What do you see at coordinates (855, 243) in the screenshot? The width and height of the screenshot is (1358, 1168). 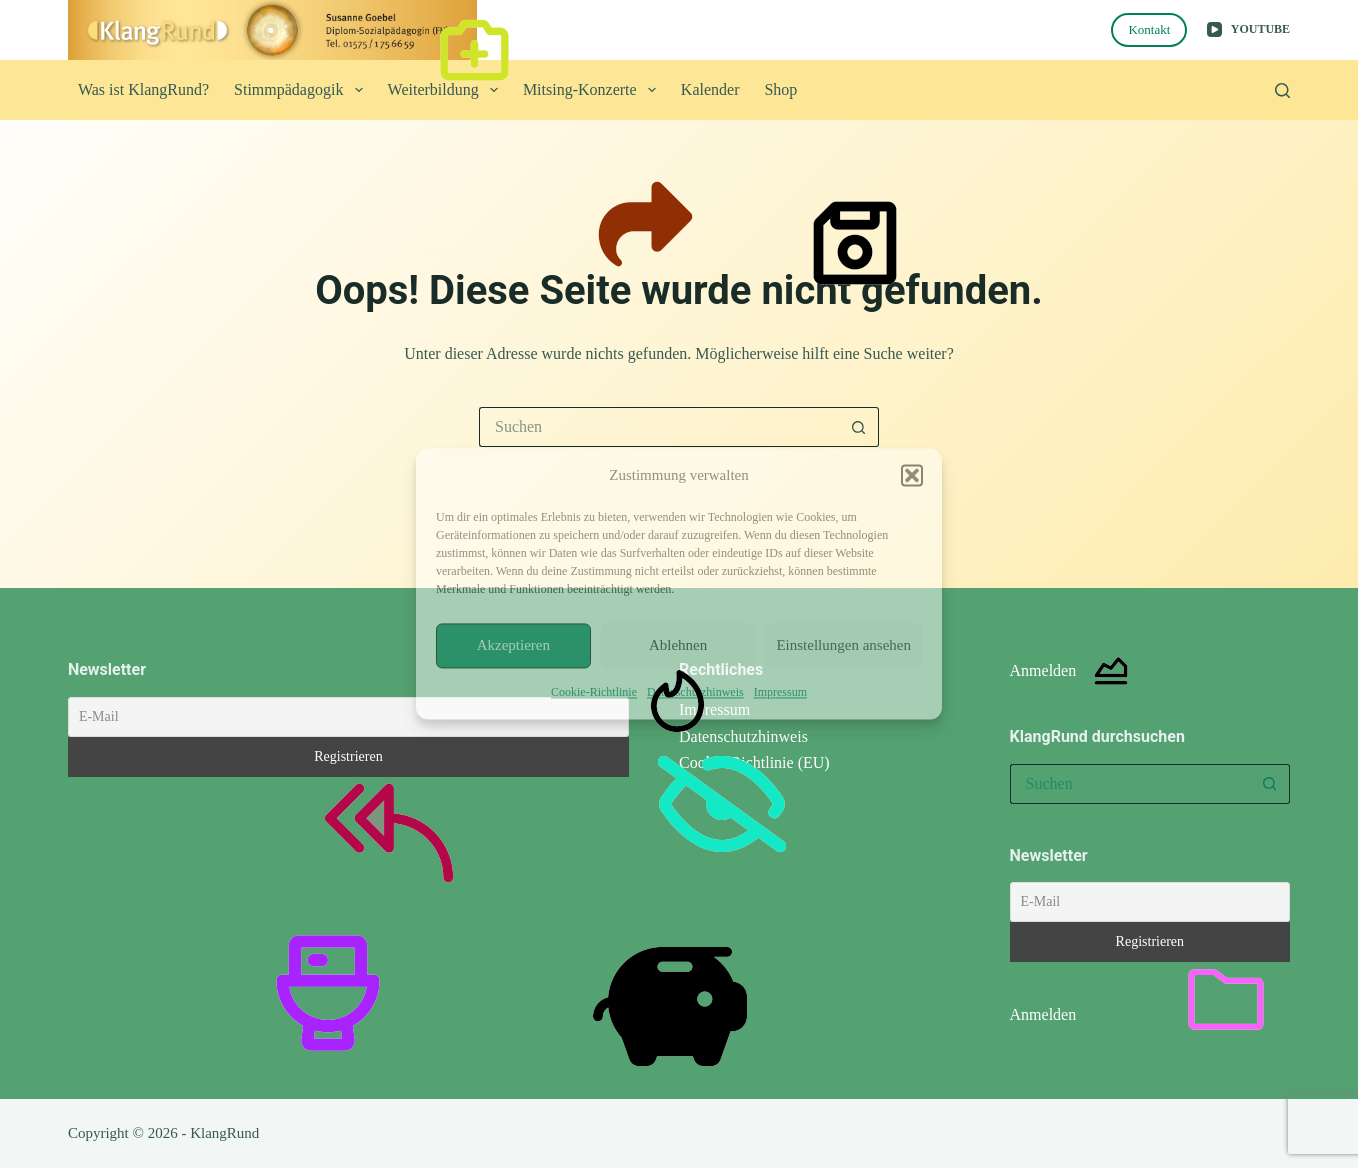 I see `save current file or document` at bounding box center [855, 243].